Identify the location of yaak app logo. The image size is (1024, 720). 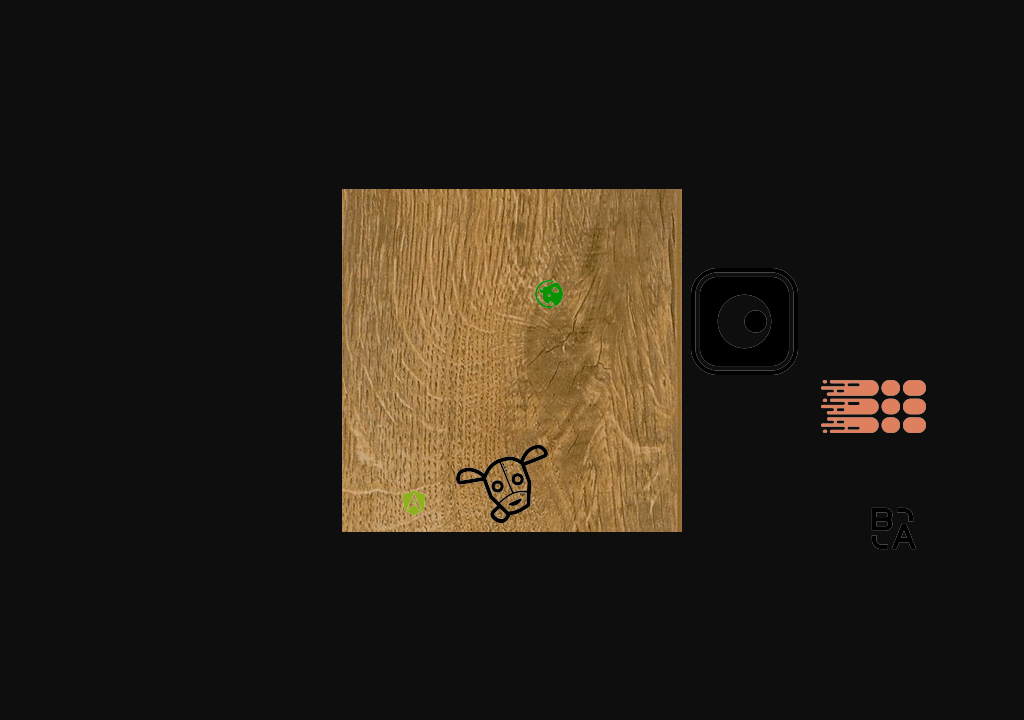
(549, 294).